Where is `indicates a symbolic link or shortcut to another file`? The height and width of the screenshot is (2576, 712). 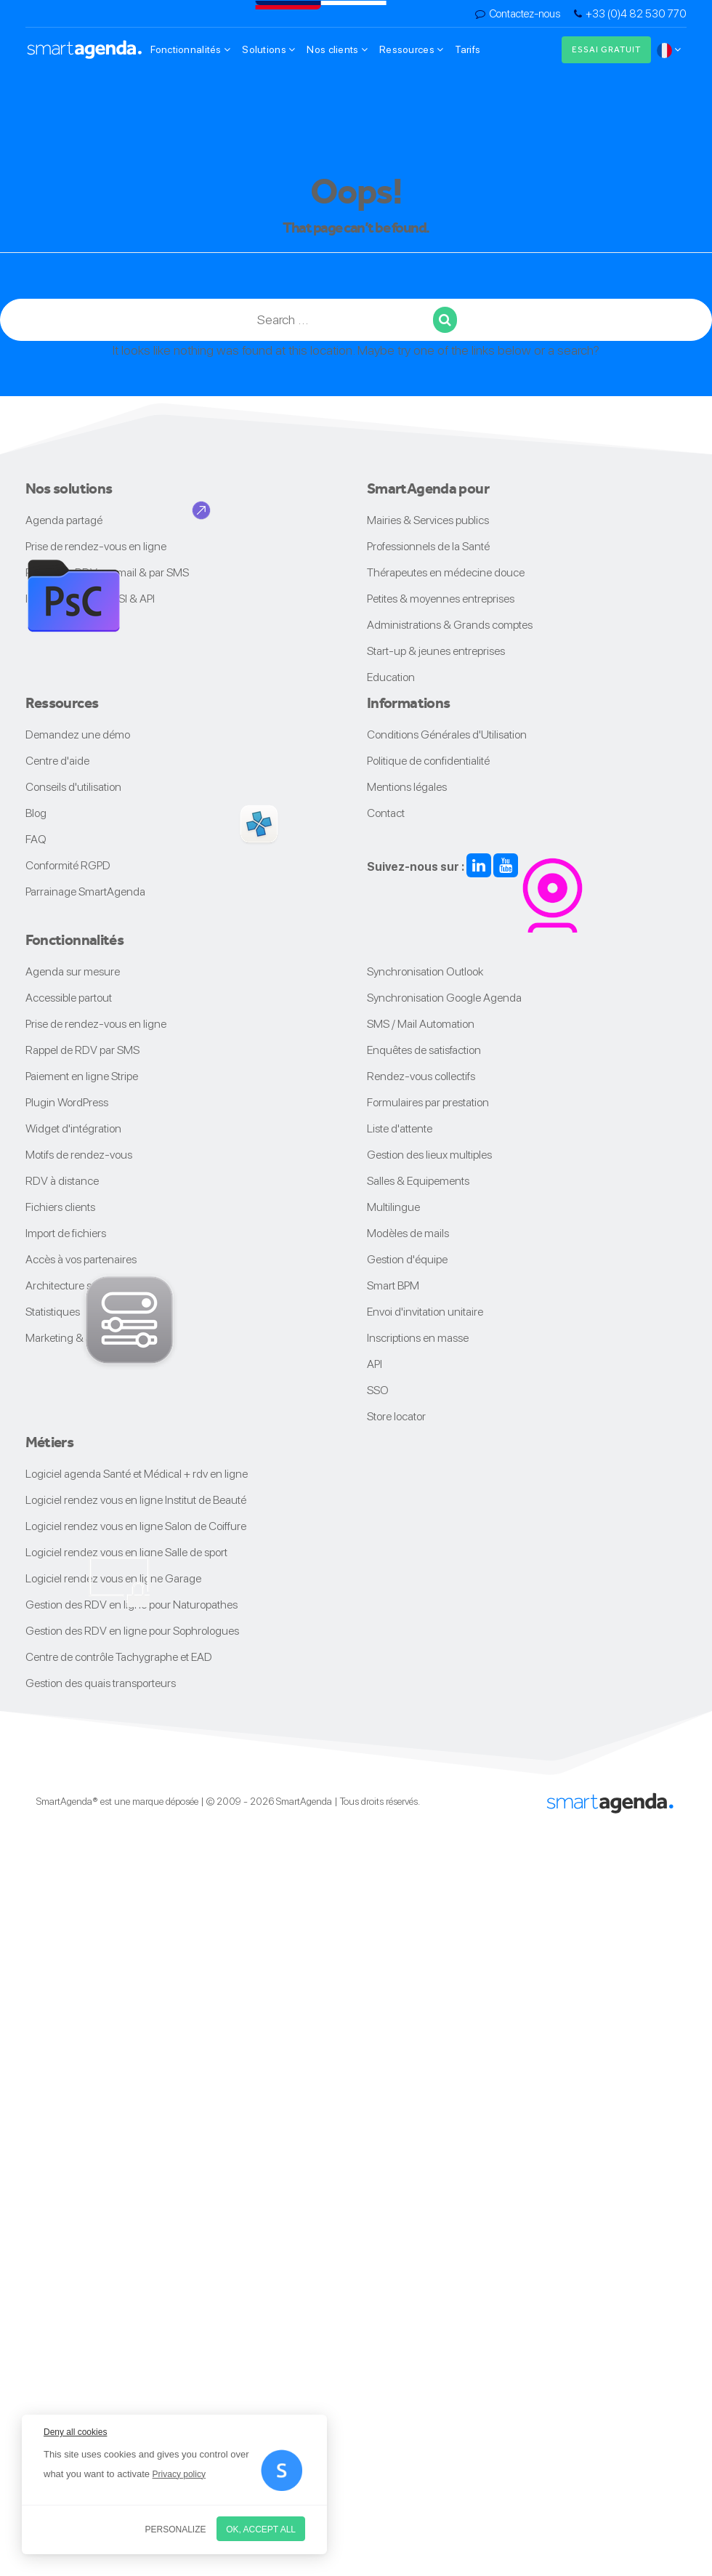 indicates a symbolic link or shortcut to another file is located at coordinates (201, 510).